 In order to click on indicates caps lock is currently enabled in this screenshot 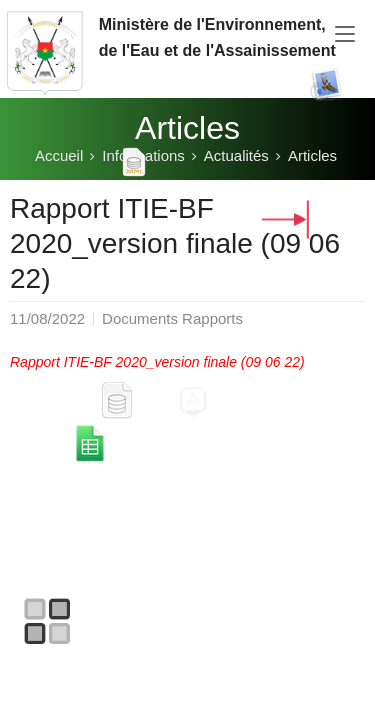, I will do `click(193, 402)`.